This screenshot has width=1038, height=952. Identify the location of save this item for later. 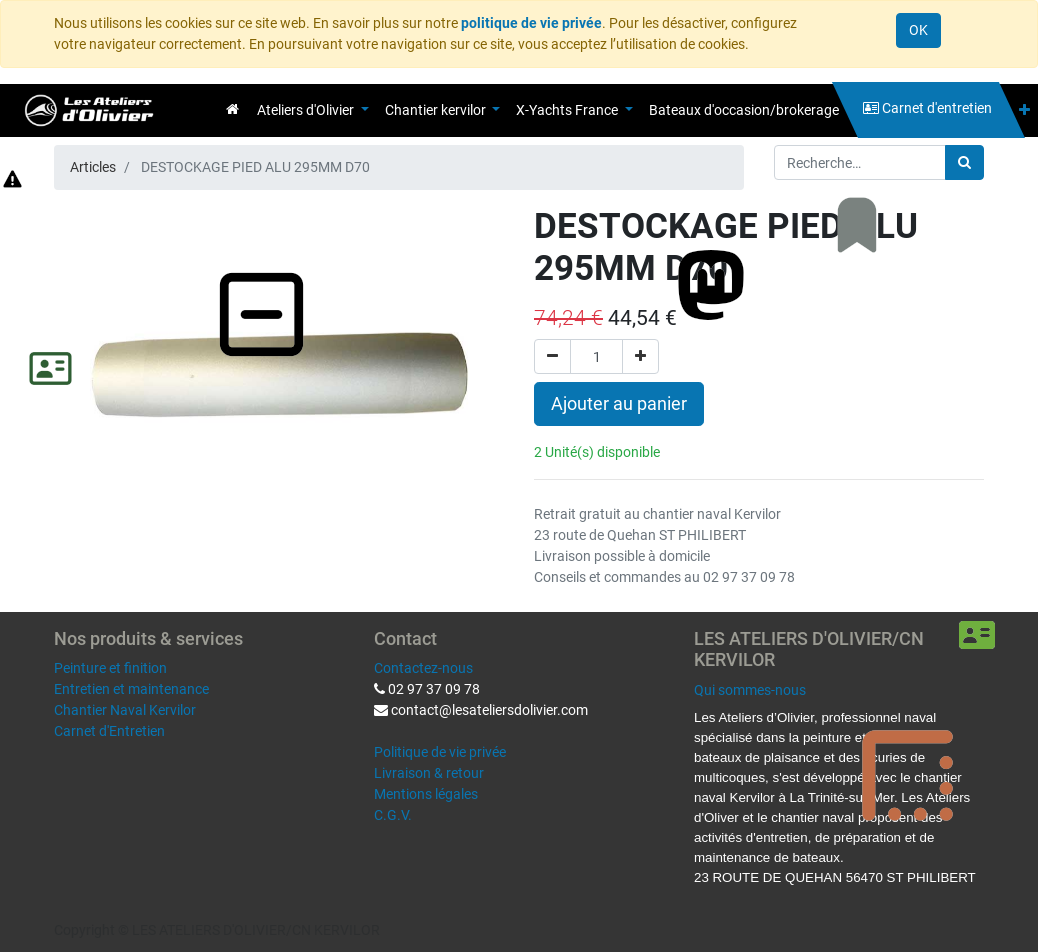
(857, 225).